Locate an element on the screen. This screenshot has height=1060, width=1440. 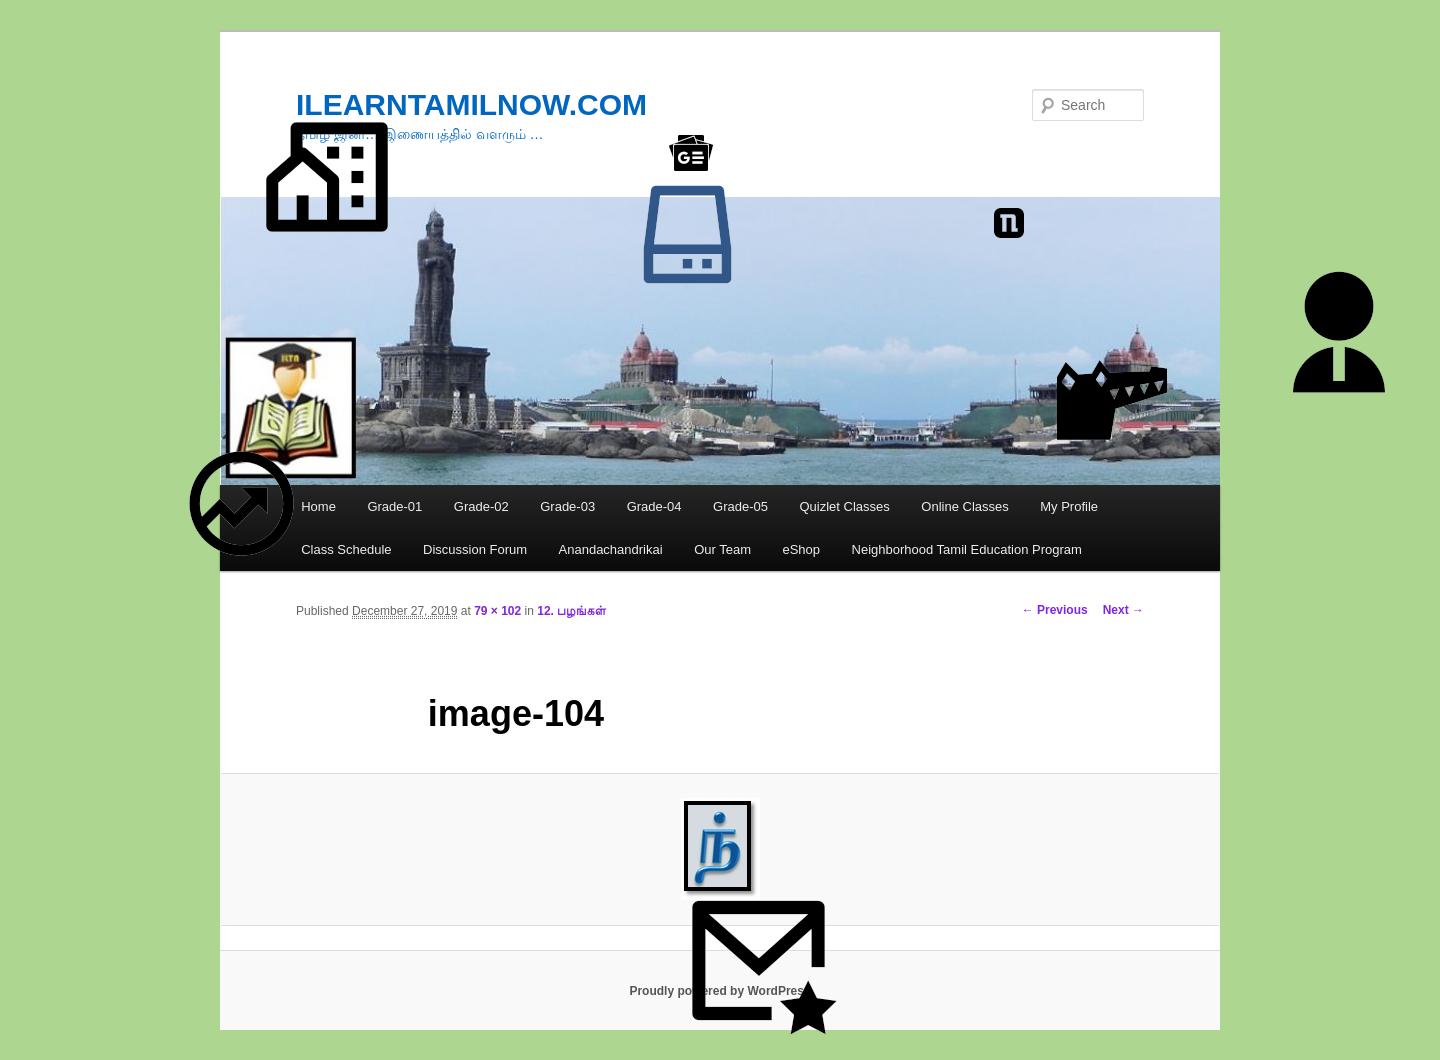
access community or neighborhood features is located at coordinates (327, 177).